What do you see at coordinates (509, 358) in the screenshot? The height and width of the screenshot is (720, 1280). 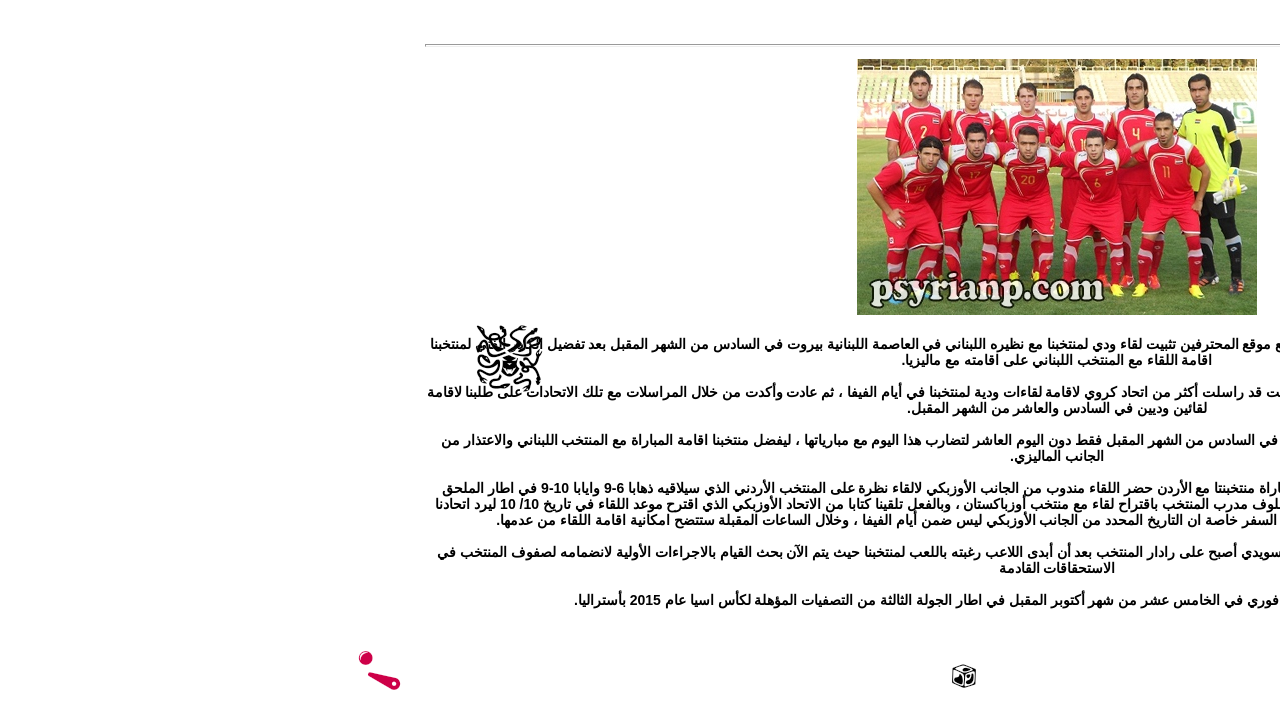 I see `select medusa character or monster type` at bounding box center [509, 358].